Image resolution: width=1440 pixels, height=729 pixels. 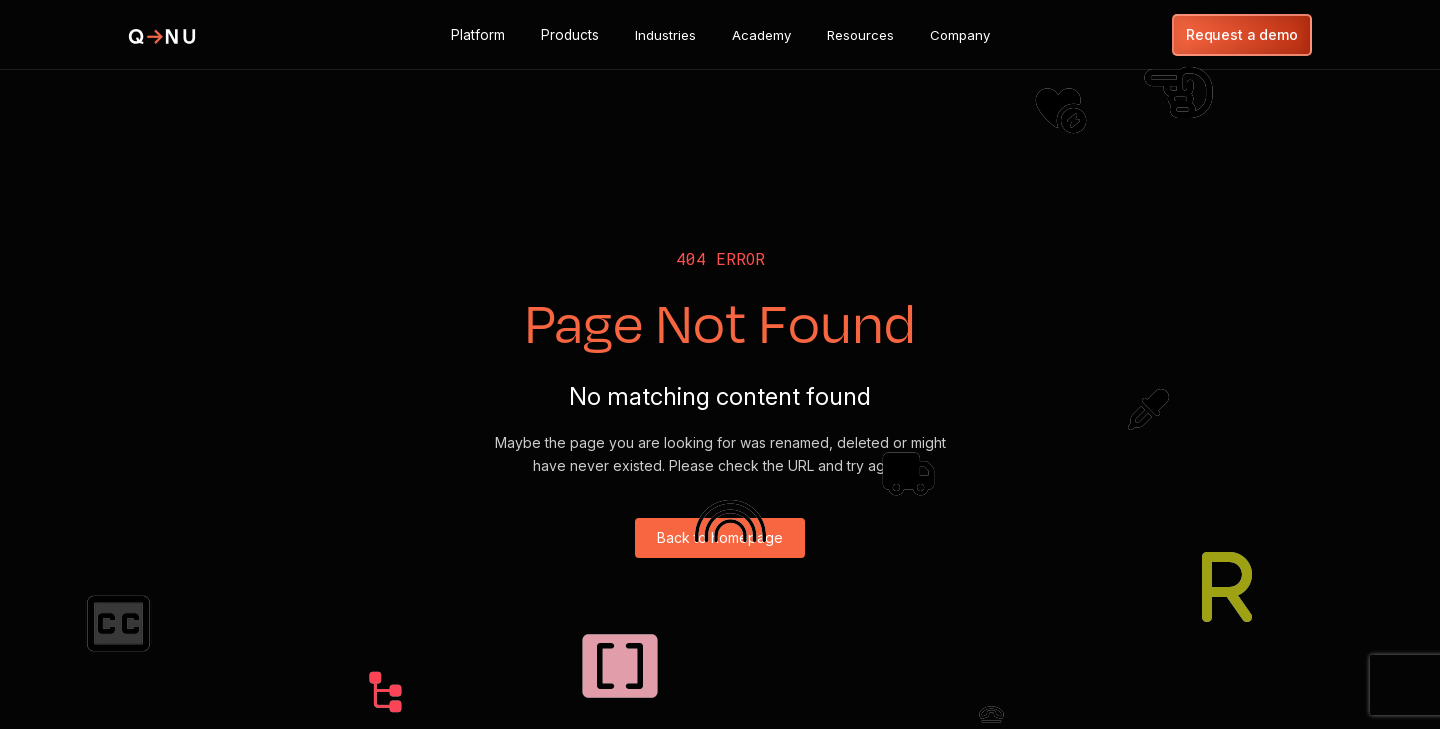 I want to click on format text as code or array, so click(x=620, y=666).